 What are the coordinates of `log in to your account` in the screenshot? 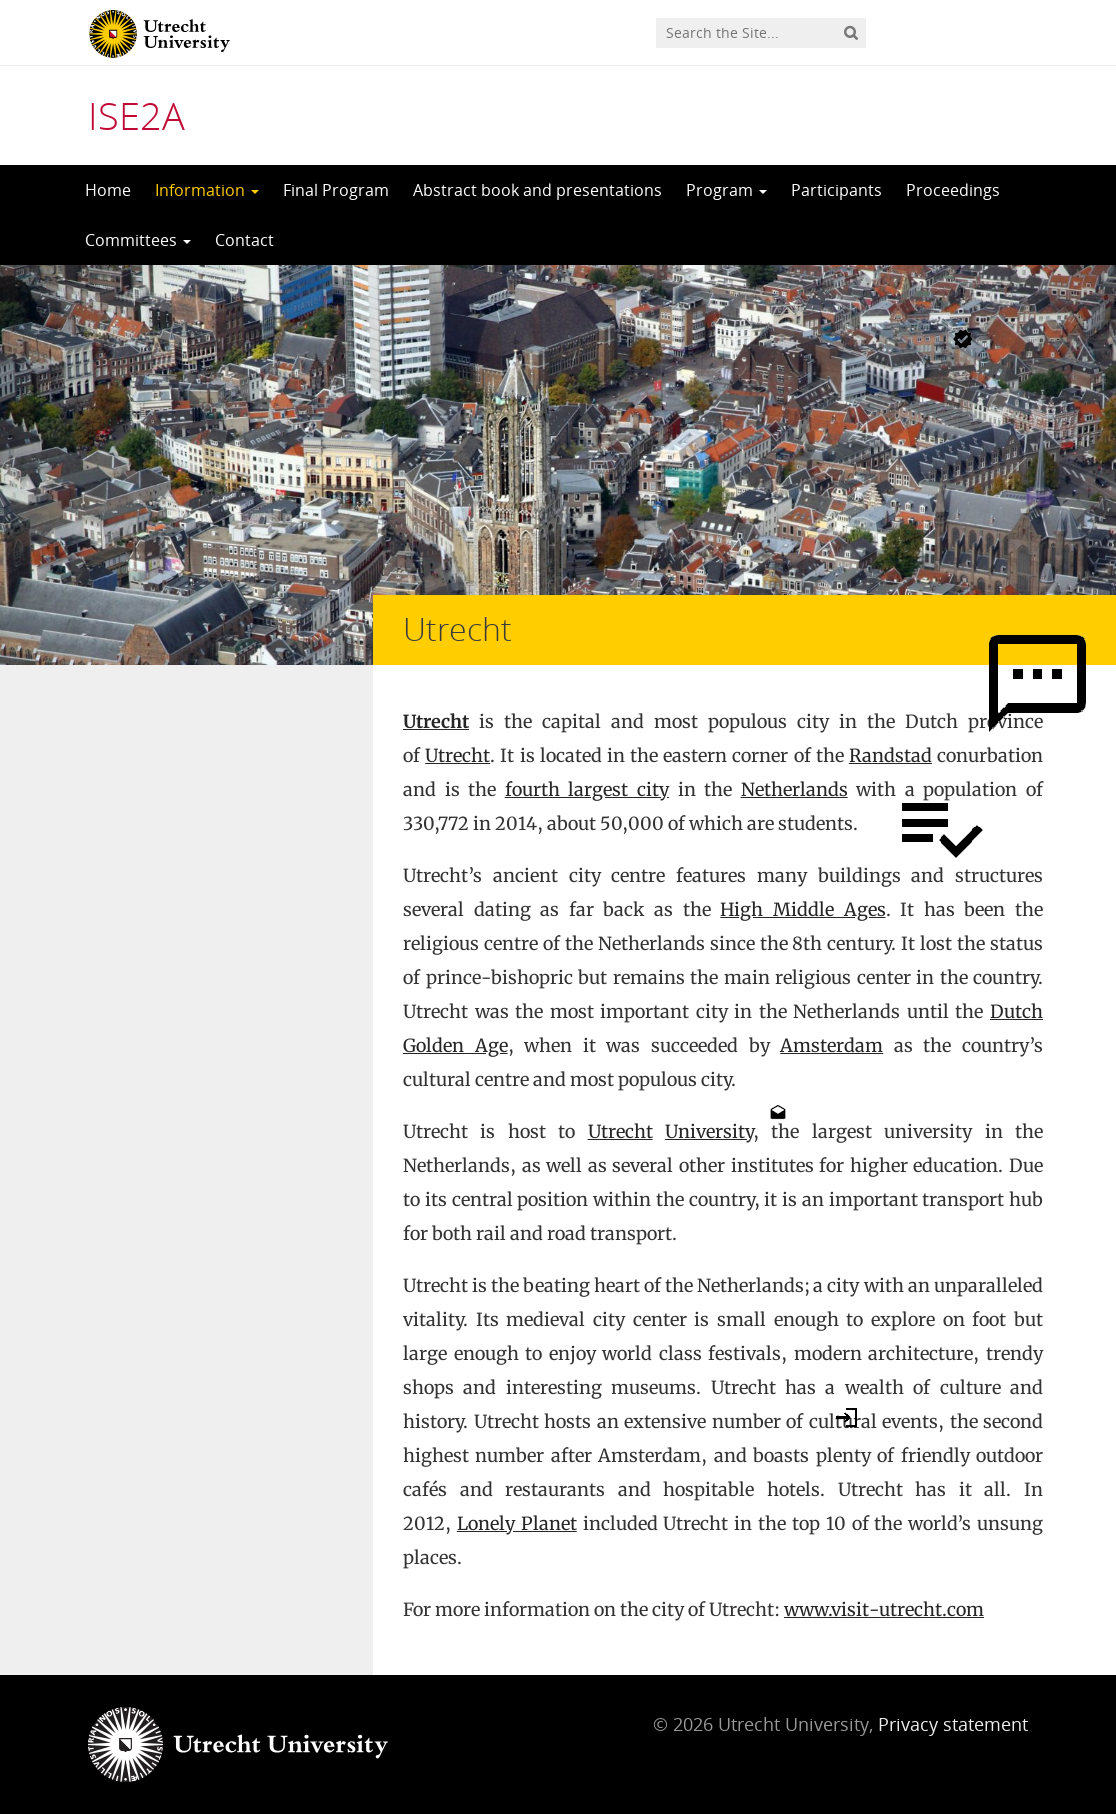 It's located at (846, 1417).